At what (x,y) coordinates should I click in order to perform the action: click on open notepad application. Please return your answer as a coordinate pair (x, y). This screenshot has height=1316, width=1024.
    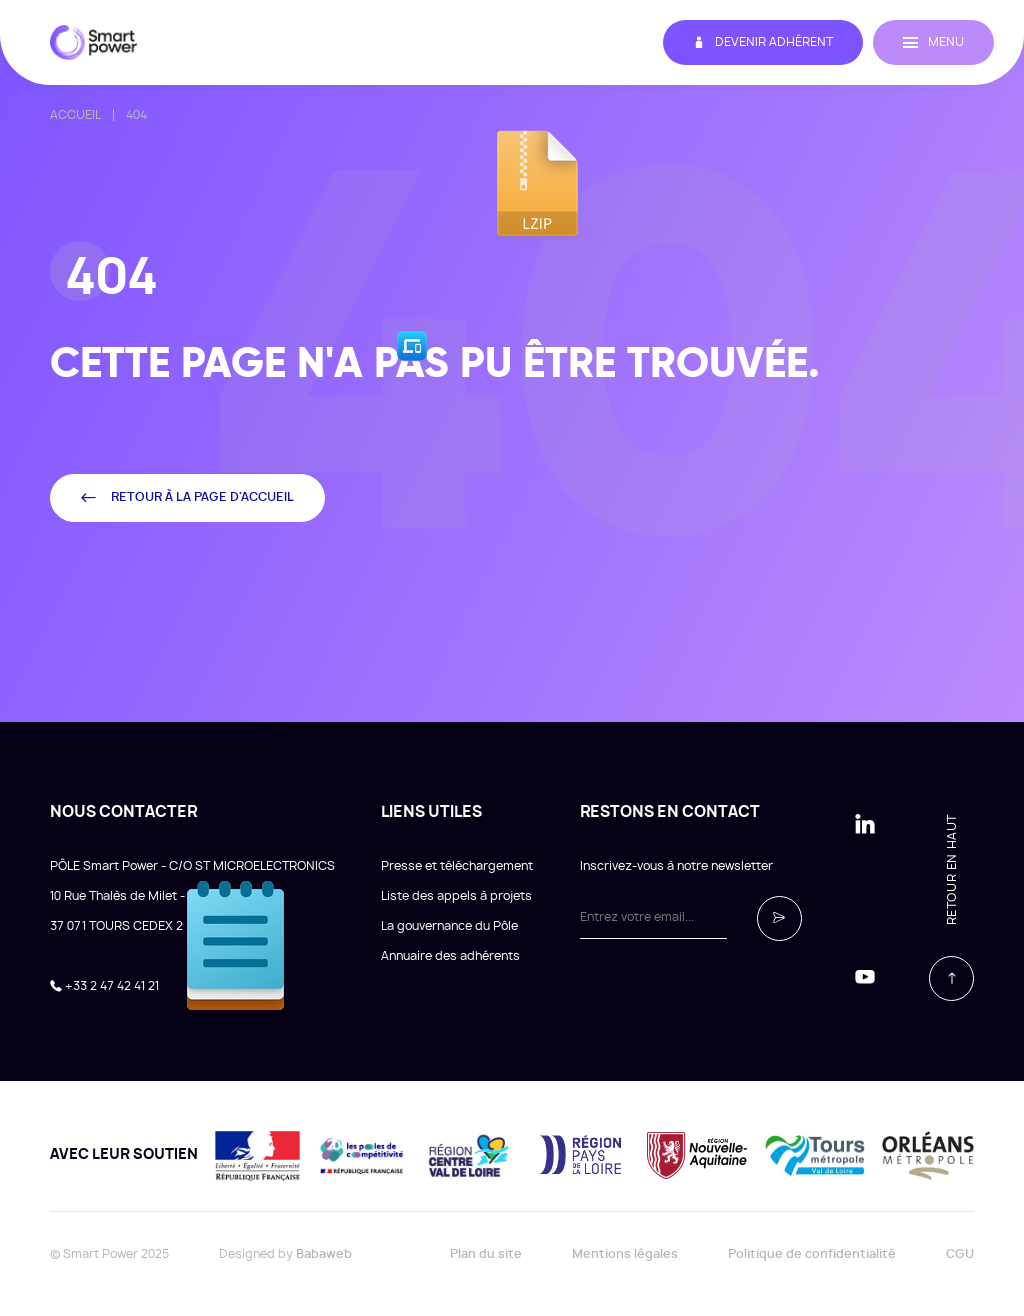
    Looking at the image, I should click on (235, 945).